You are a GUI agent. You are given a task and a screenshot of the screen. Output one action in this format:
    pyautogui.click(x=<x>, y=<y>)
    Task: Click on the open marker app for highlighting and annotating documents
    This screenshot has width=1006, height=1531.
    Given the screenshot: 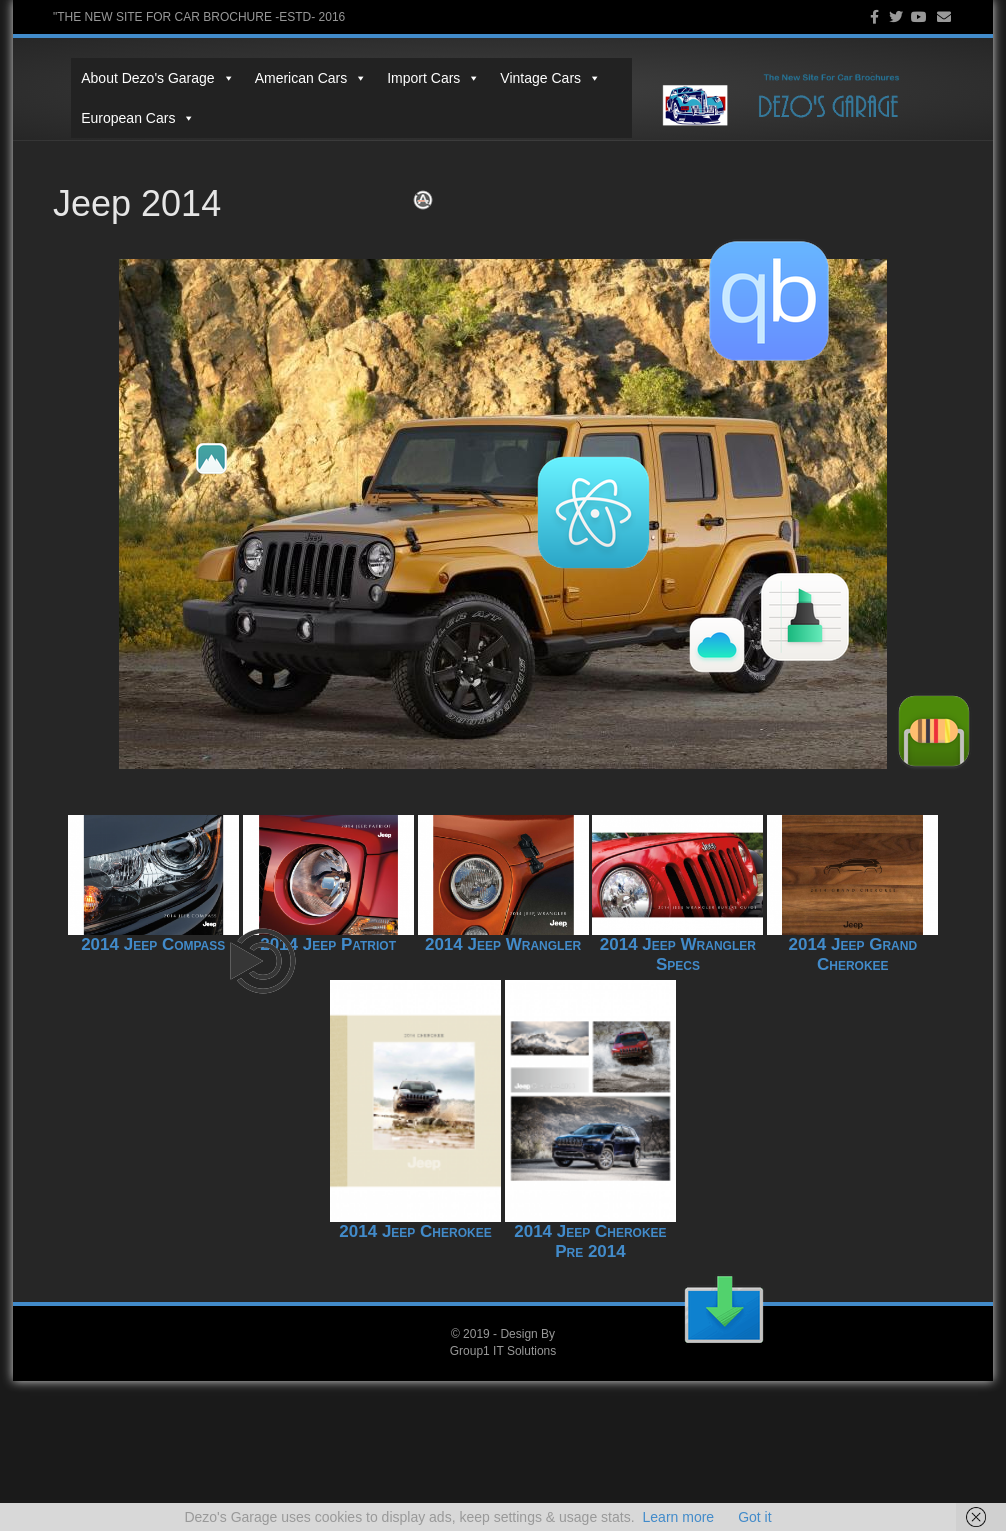 What is the action you would take?
    pyautogui.click(x=805, y=617)
    